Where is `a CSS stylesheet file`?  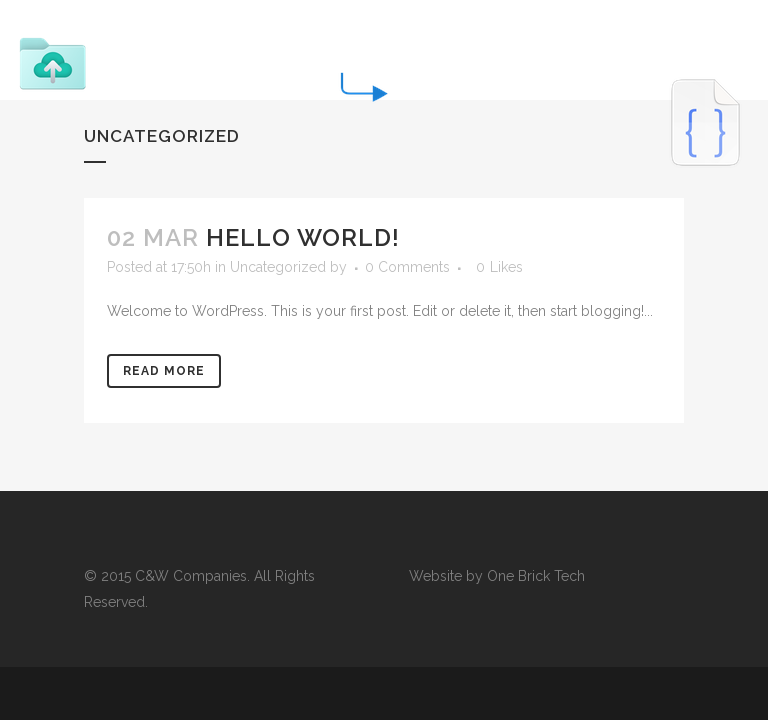
a CSS stylesheet file is located at coordinates (705, 122).